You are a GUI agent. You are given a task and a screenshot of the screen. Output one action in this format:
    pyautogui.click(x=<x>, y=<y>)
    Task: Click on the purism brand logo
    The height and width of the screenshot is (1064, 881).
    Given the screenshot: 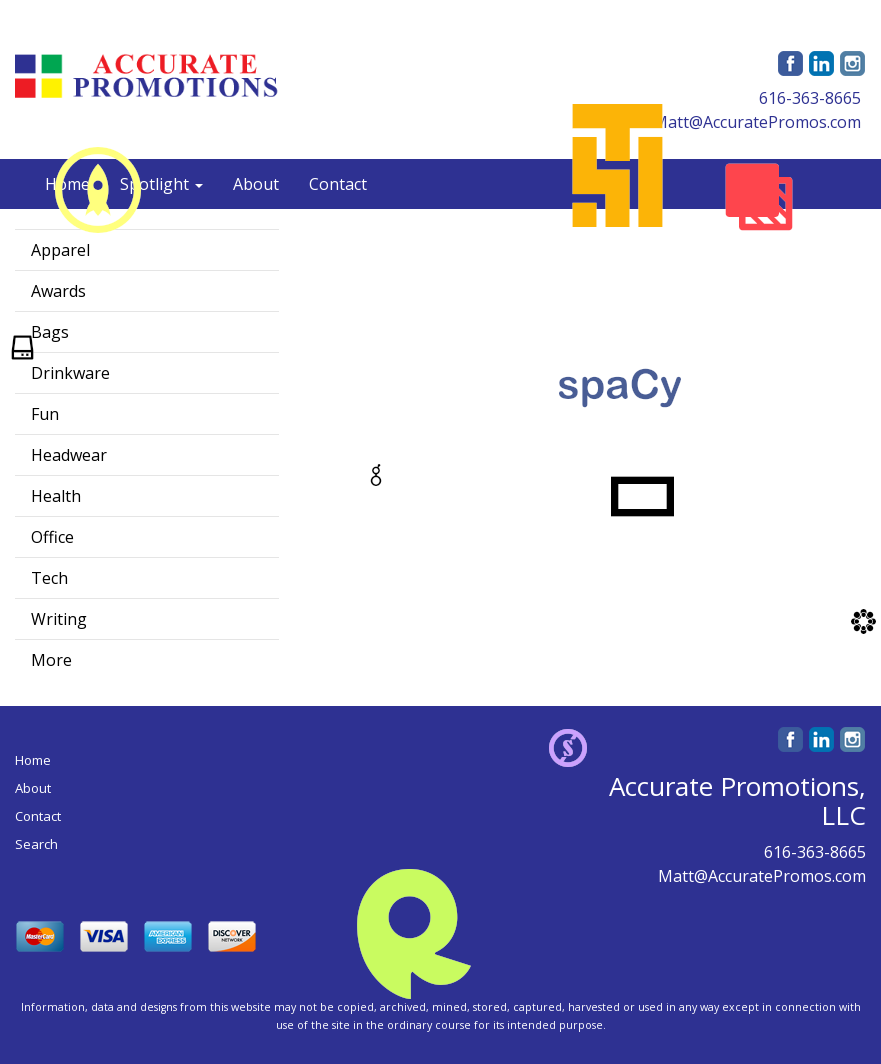 What is the action you would take?
    pyautogui.click(x=642, y=496)
    